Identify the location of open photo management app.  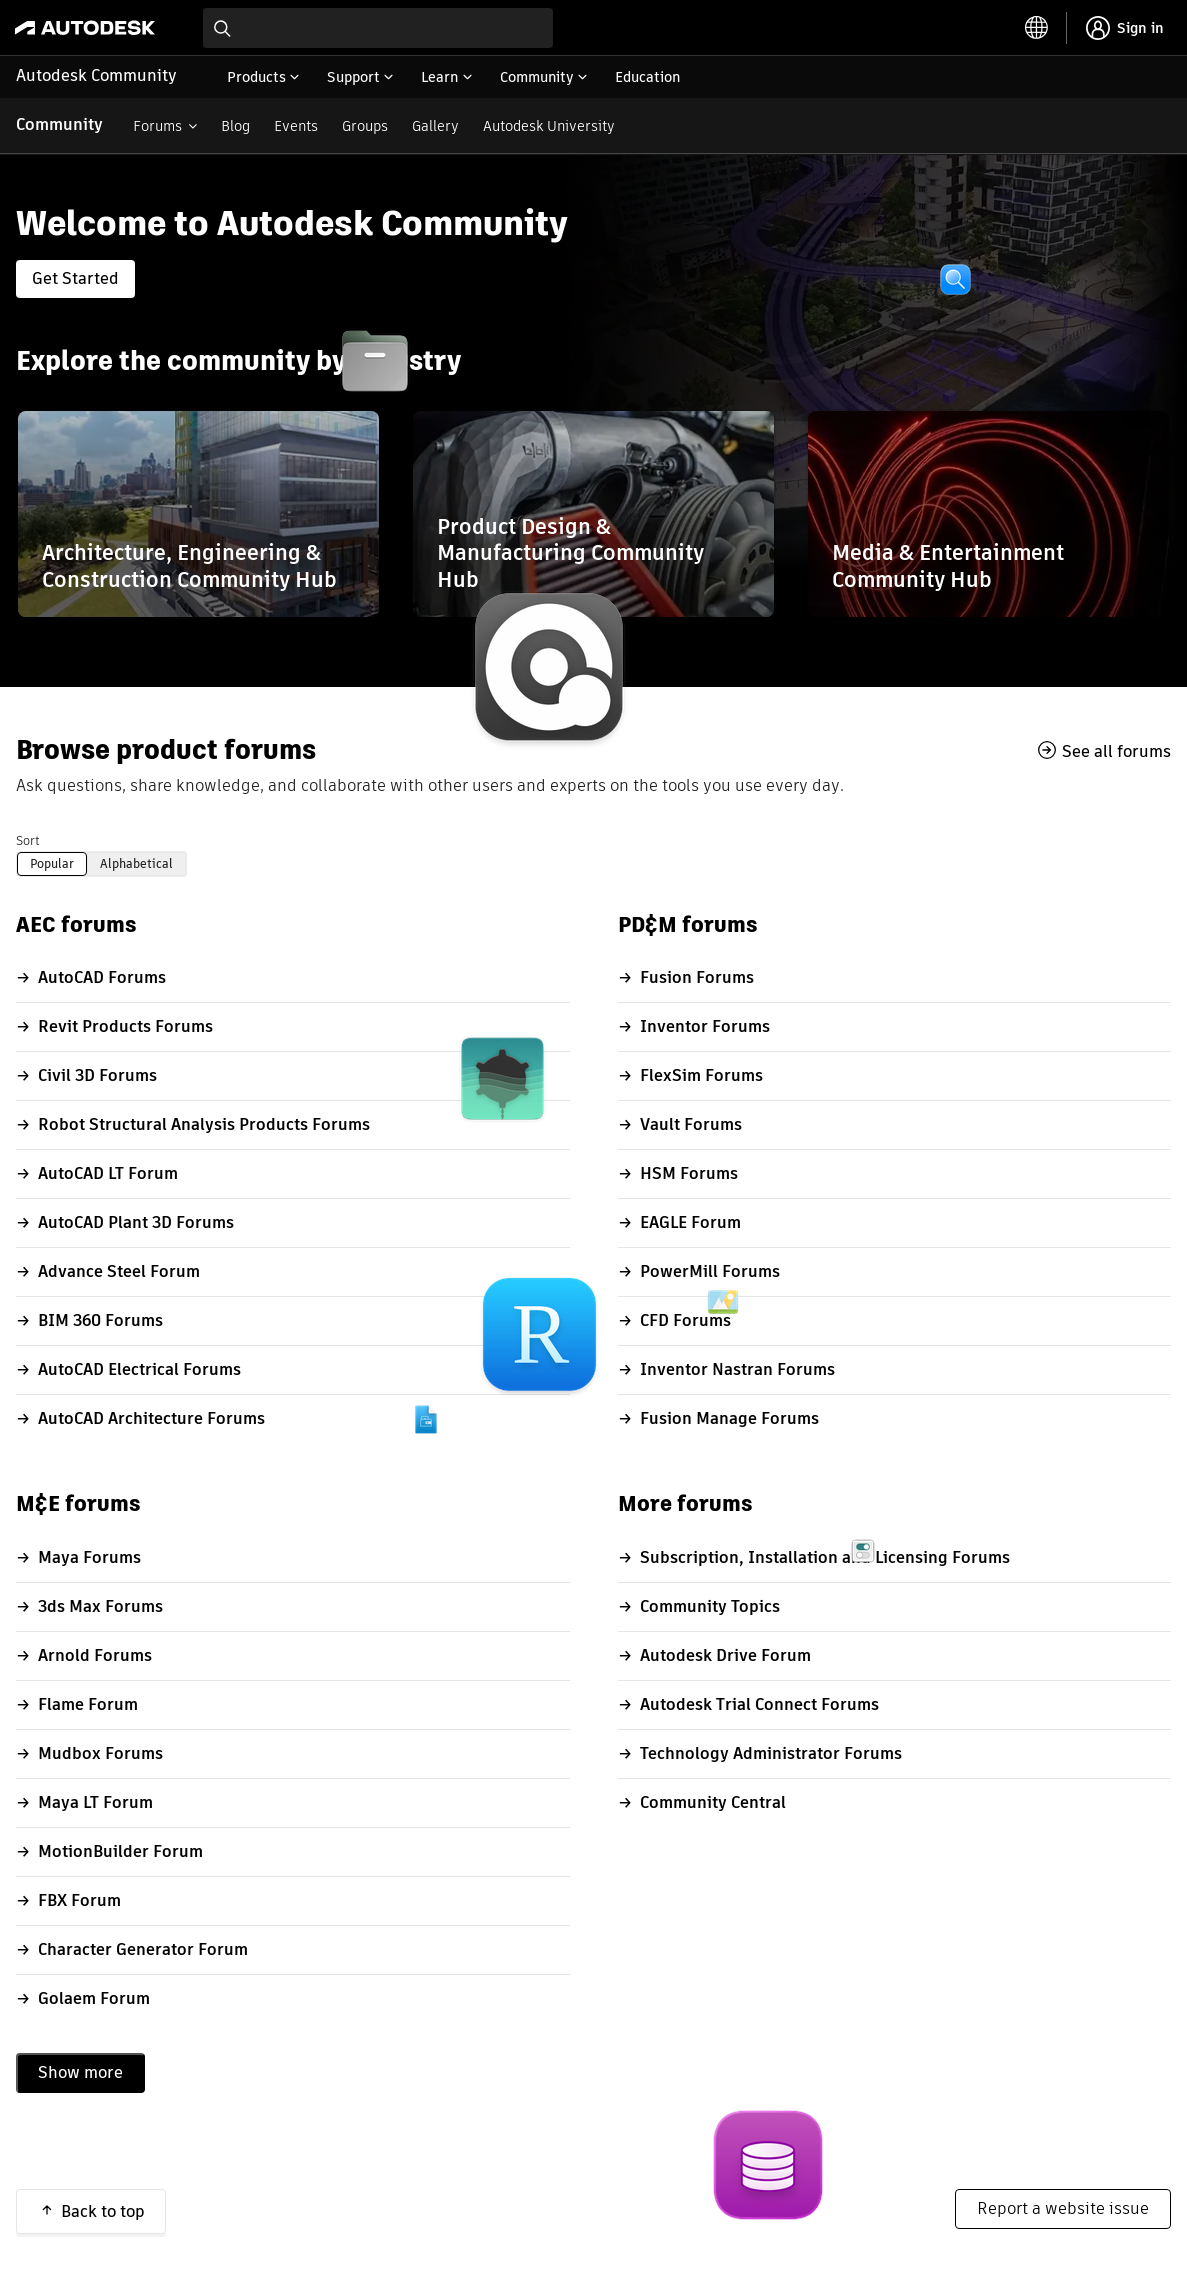
(723, 1302).